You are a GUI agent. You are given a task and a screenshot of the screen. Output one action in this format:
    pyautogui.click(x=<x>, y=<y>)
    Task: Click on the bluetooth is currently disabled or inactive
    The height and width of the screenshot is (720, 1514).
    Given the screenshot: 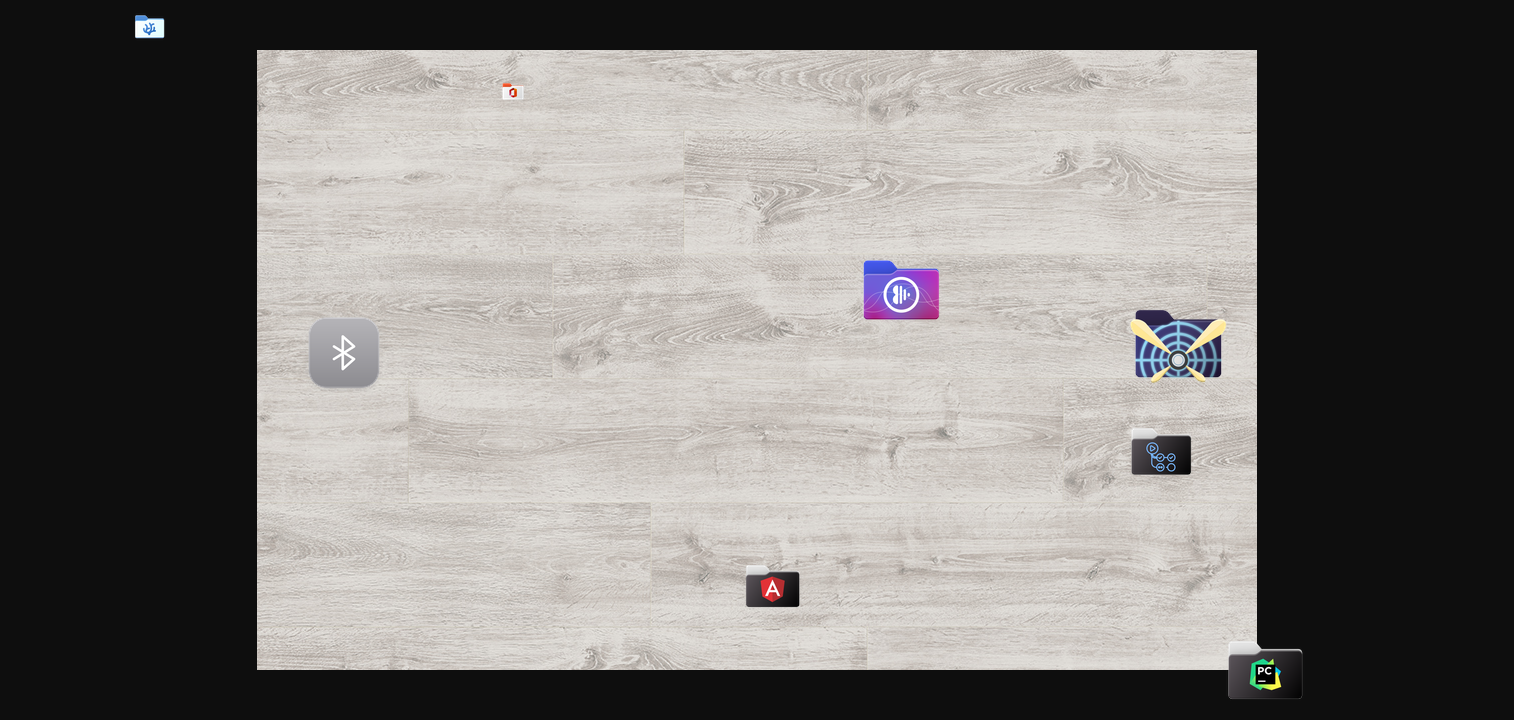 What is the action you would take?
    pyautogui.click(x=344, y=354)
    